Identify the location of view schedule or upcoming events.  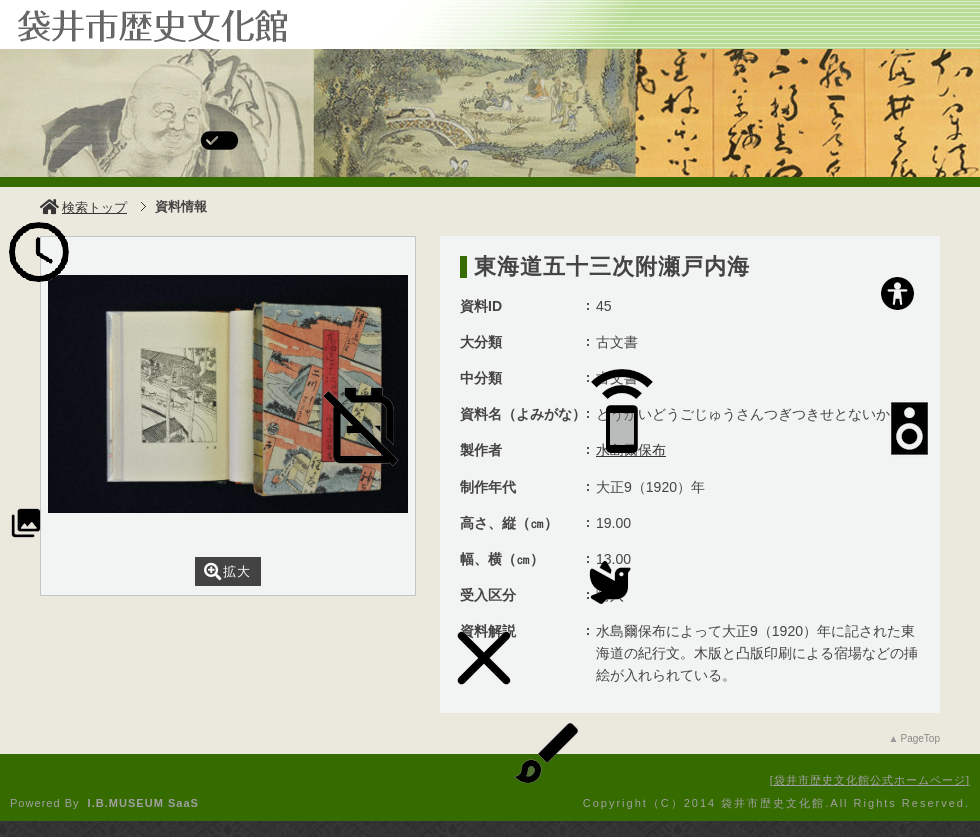
(39, 252).